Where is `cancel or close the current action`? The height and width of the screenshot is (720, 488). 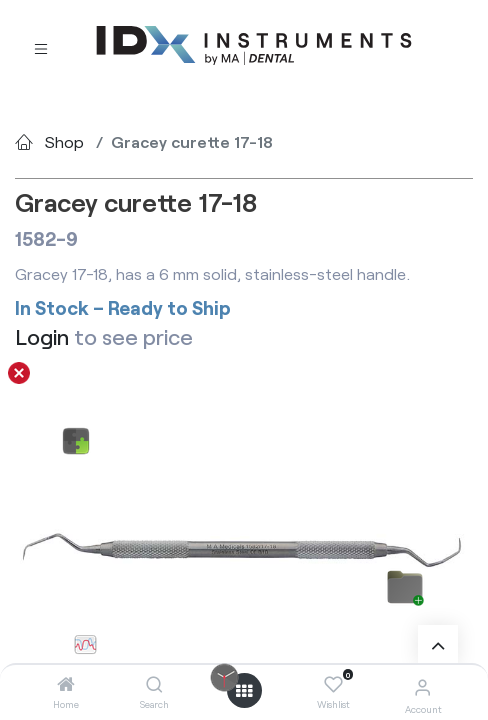
cancel or close the current action is located at coordinates (19, 373).